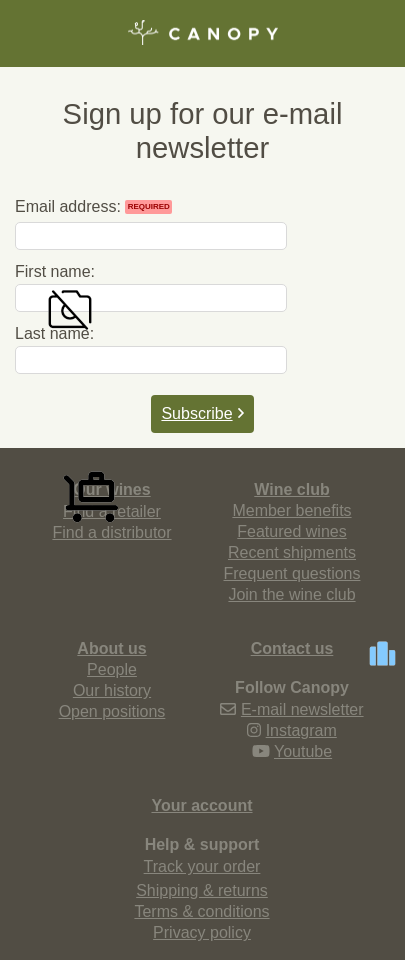  Describe the element at coordinates (90, 496) in the screenshot. I see `access luggage or baggage services` at that location.